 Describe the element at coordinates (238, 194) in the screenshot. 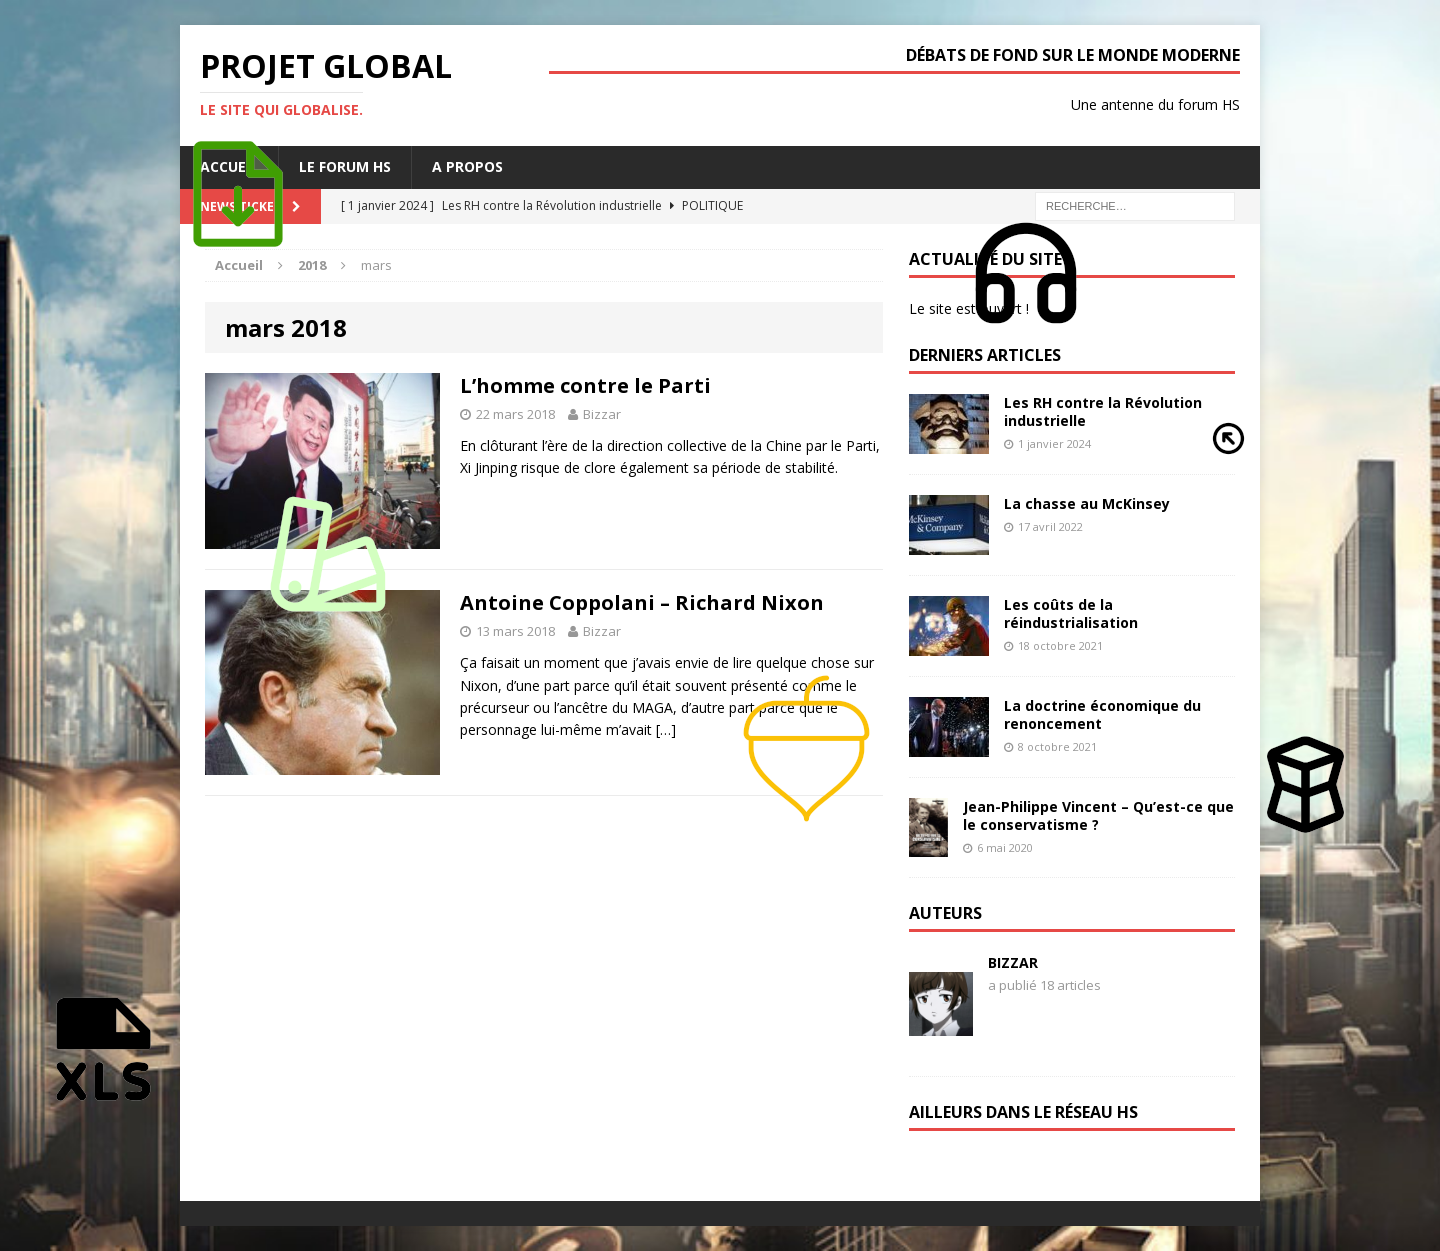

I see `download a file` at that location.